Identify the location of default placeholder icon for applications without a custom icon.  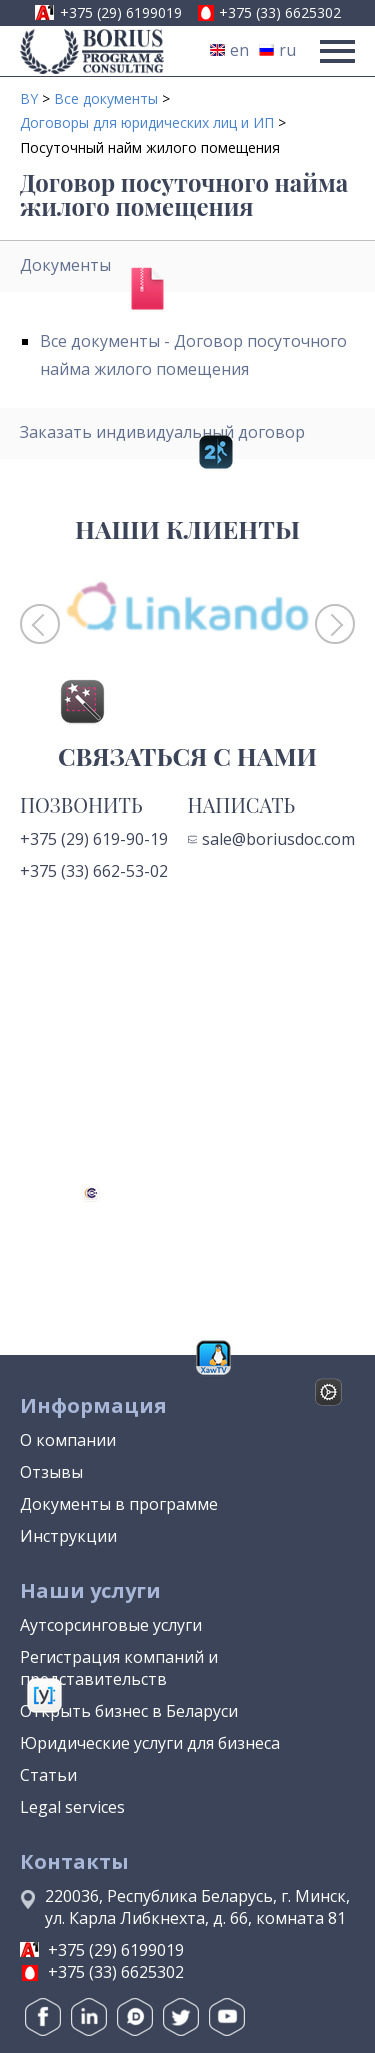
(328, 1392).